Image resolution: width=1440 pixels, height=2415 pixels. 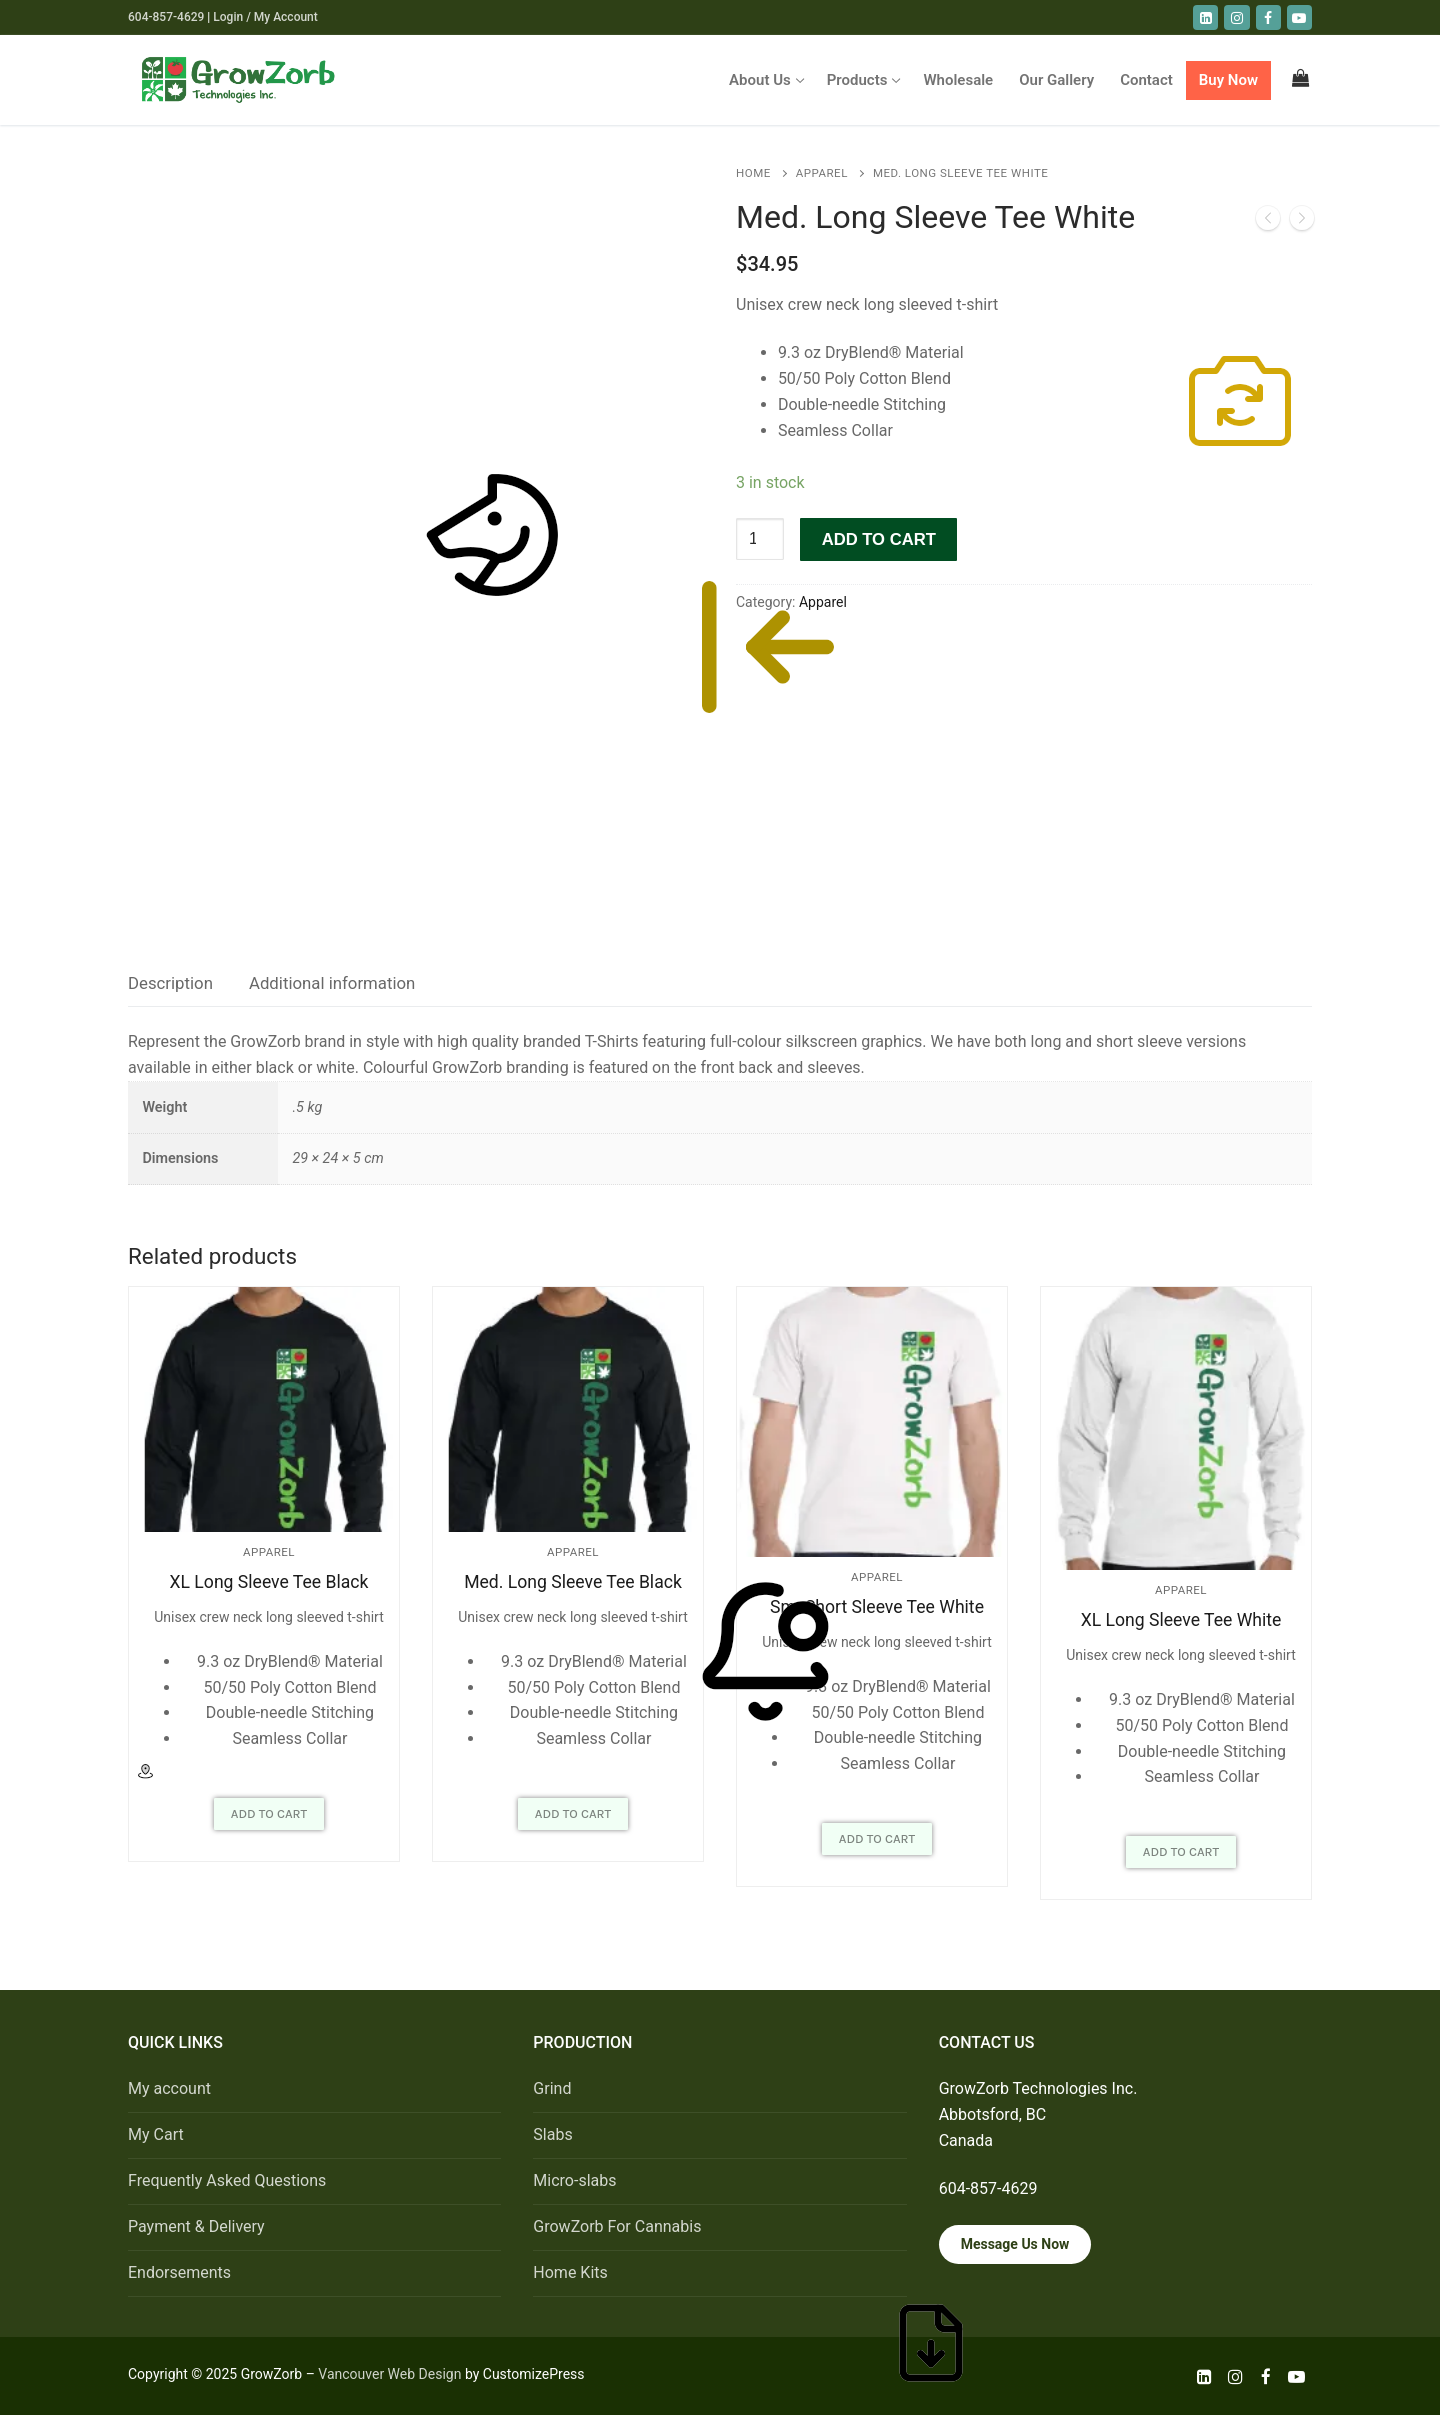 What do you see at coordinates (931, 2343) in the screenshot?
I see `download file` at bounding box center [931, 2343].